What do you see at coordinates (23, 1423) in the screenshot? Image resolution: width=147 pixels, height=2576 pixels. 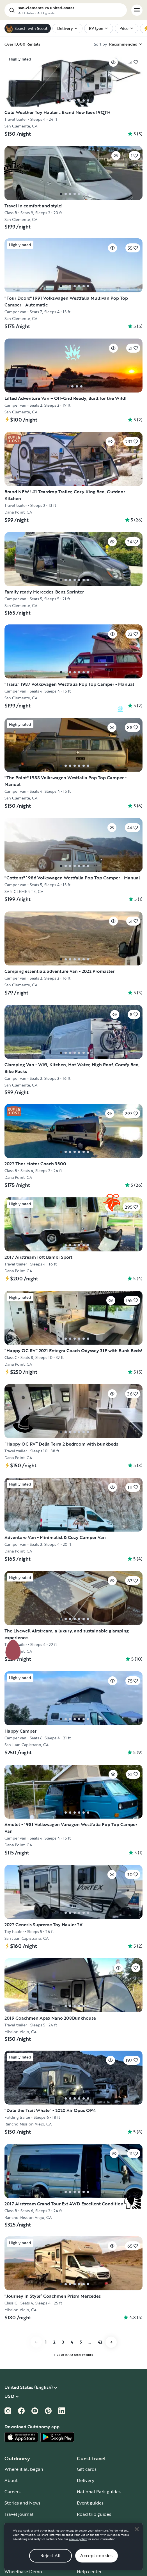 I see `select wizard or mage character class` at bounding box center [23, 1423].